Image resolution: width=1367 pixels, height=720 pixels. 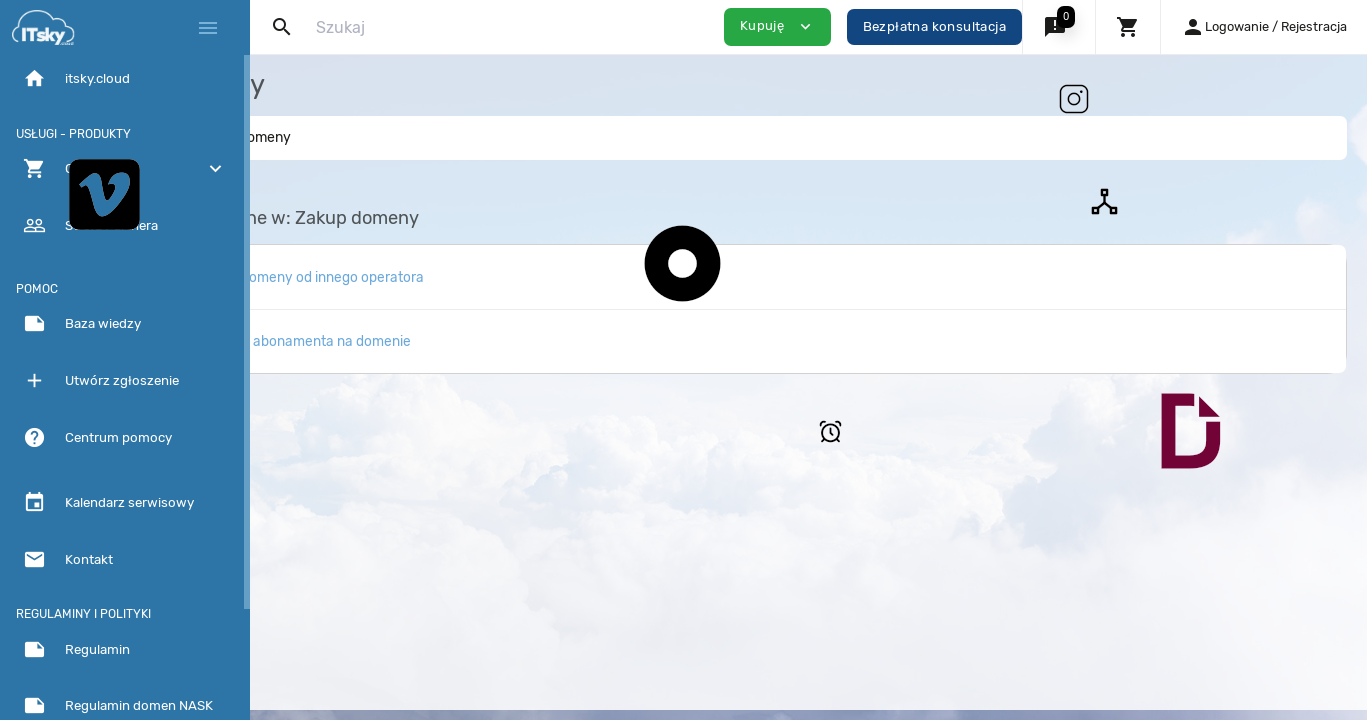 What do you see at coordinates (682, 263) in the screenshot?
I see `indicates a selected radio button option` at bounding box center [682, 263].